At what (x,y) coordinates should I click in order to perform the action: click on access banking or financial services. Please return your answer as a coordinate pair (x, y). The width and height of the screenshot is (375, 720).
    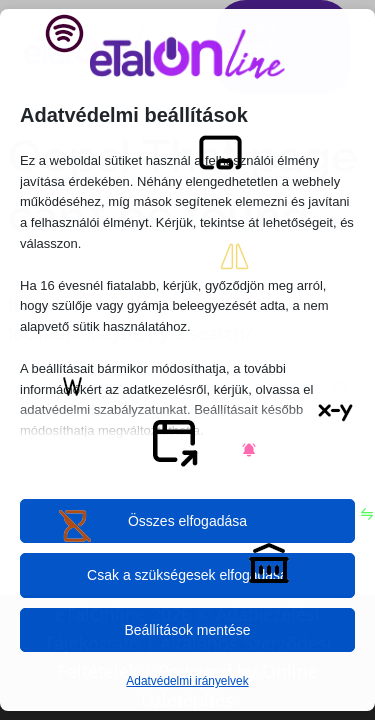
    Looking at the image, I should click on (269, 563).